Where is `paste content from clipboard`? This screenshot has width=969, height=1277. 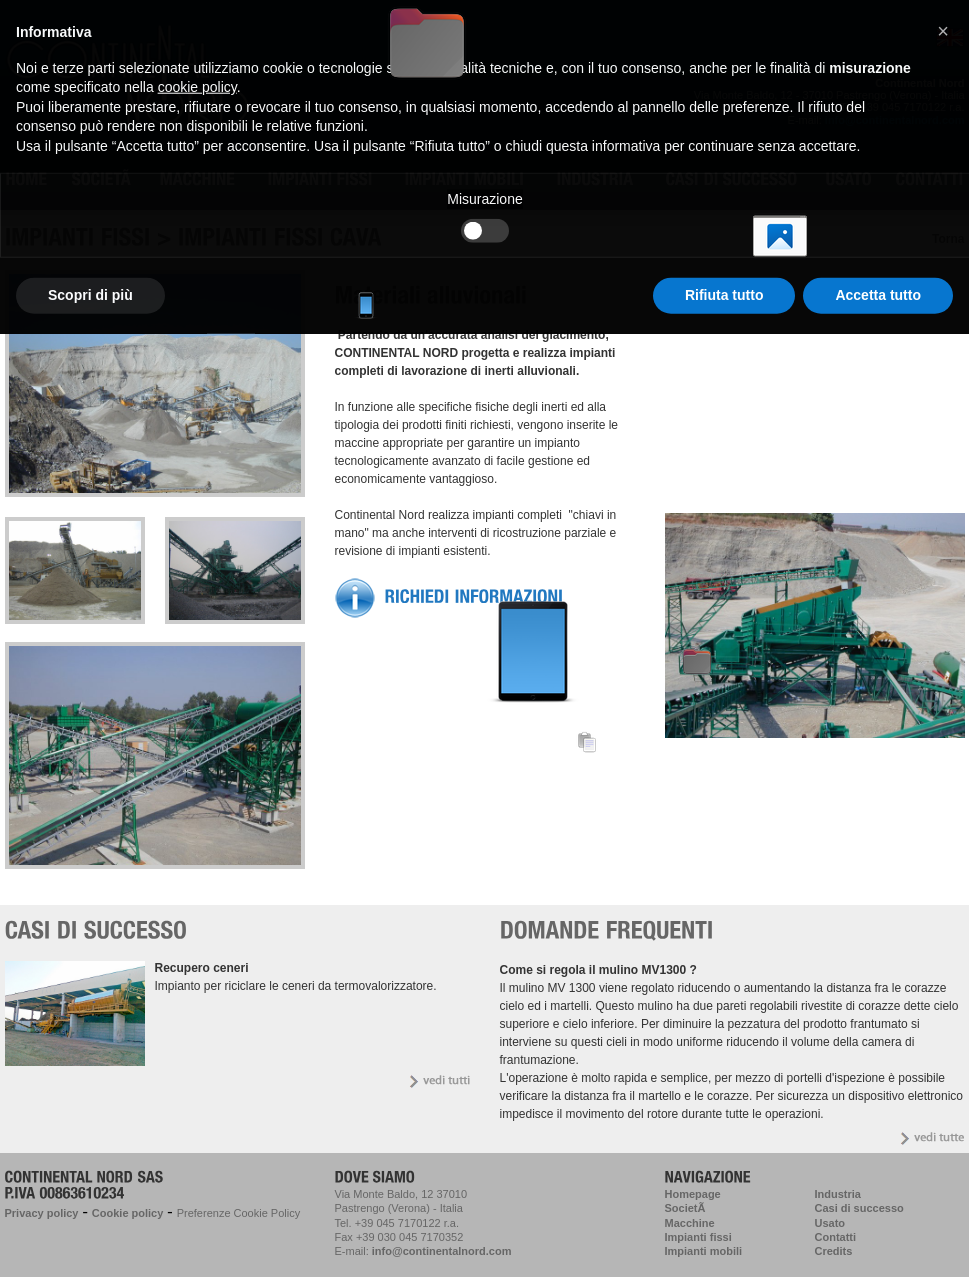 paste content from clipboard is located at coordinates (587, 742).